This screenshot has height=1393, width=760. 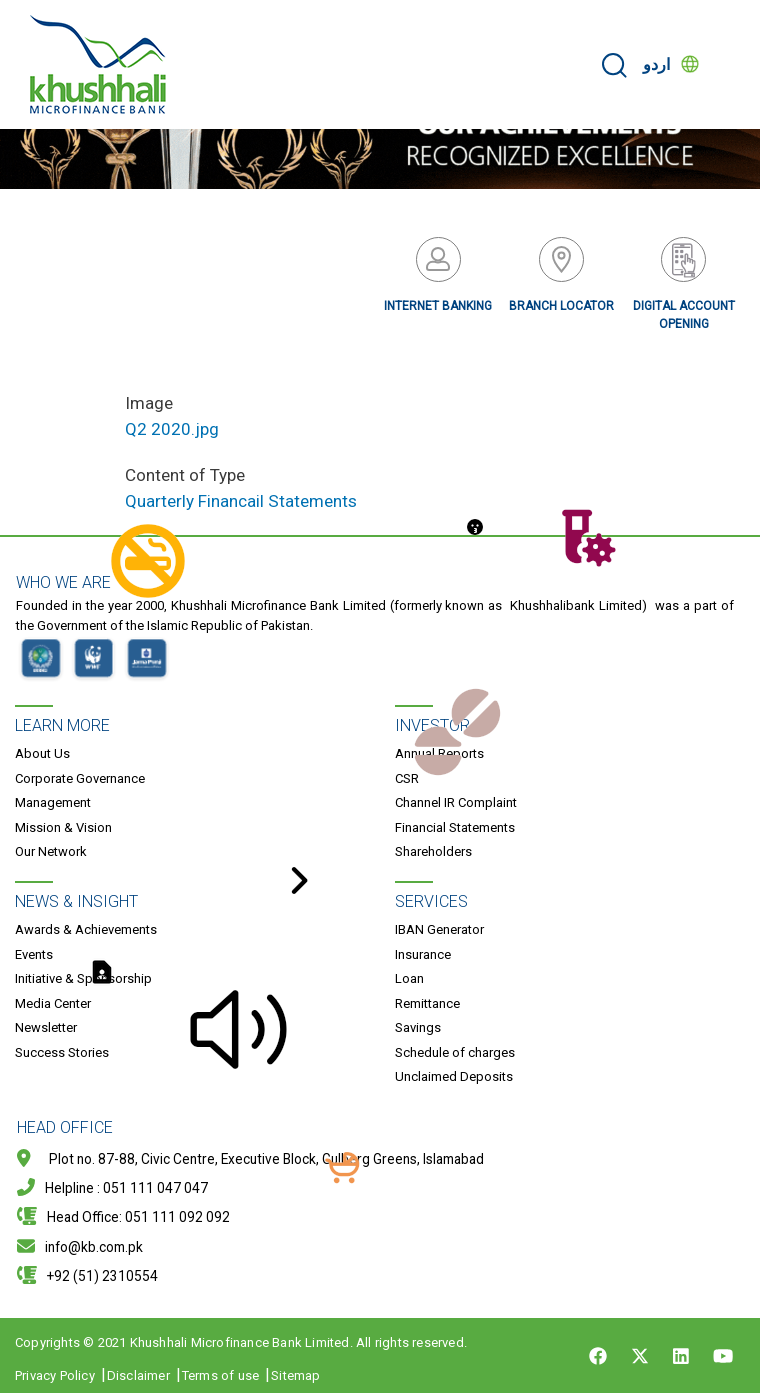 I want to click on access baby or parenting-related features, so click(x=342, y=1166).